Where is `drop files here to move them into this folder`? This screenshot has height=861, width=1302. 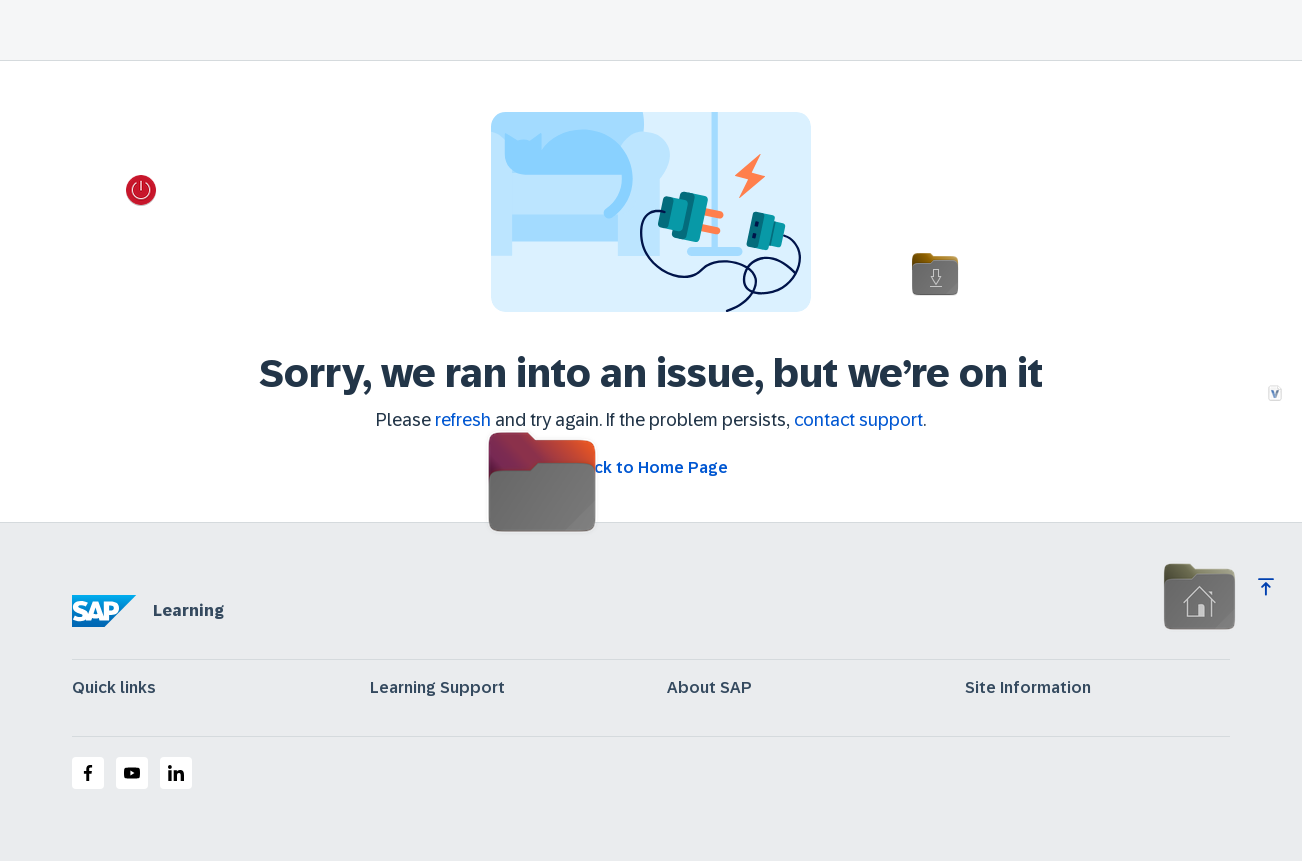
drop files here to move them into this folder is located at coordinates (542, 482).